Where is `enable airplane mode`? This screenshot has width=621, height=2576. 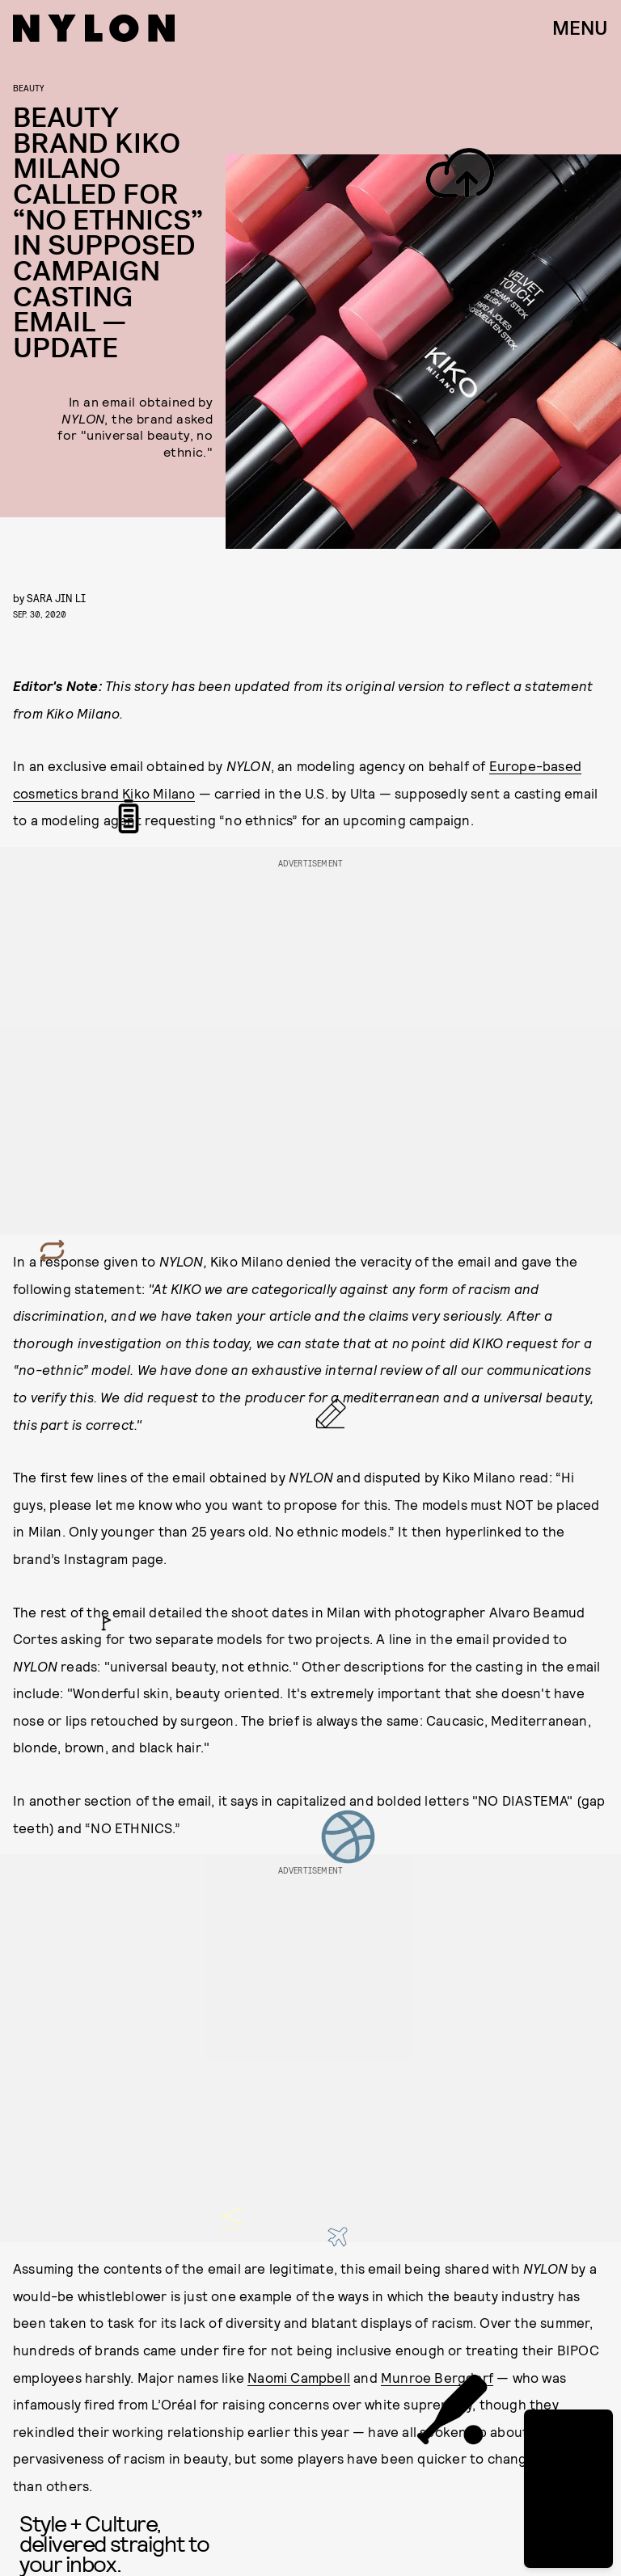
enable airplane mode is located at coordinates (338, 2237).